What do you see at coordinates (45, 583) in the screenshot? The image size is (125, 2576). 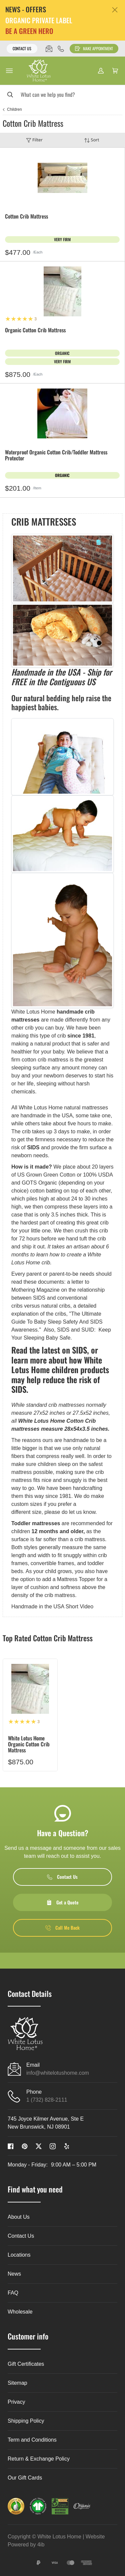 I see `fire laser weapon or special attack` at bounding box center [45, 583].